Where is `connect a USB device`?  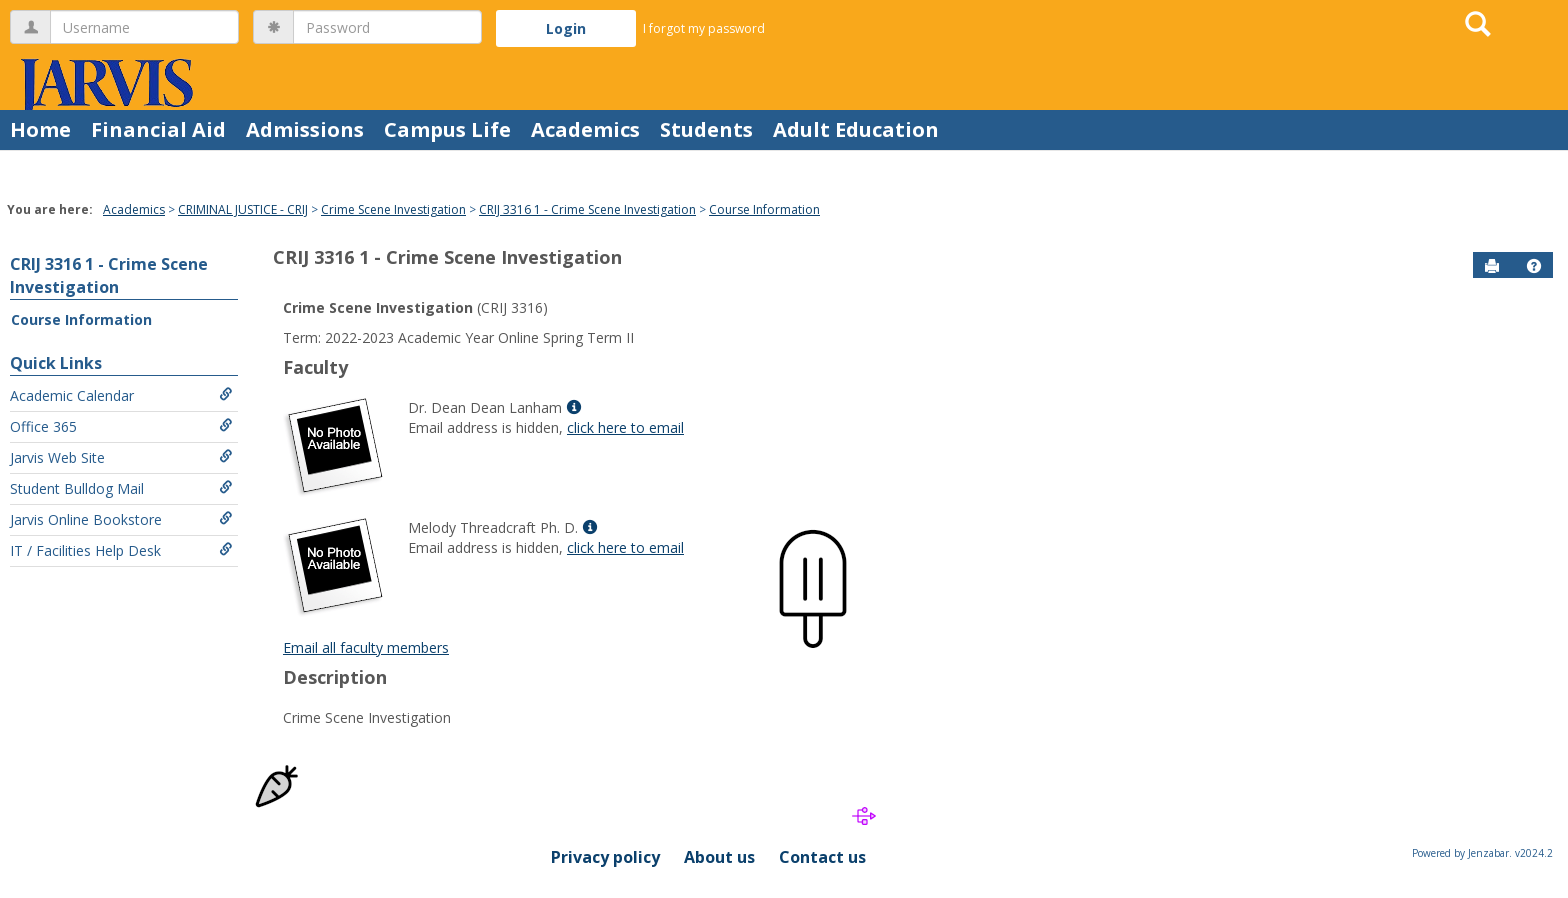 connect a USB device is located at coordinates (864, 816).